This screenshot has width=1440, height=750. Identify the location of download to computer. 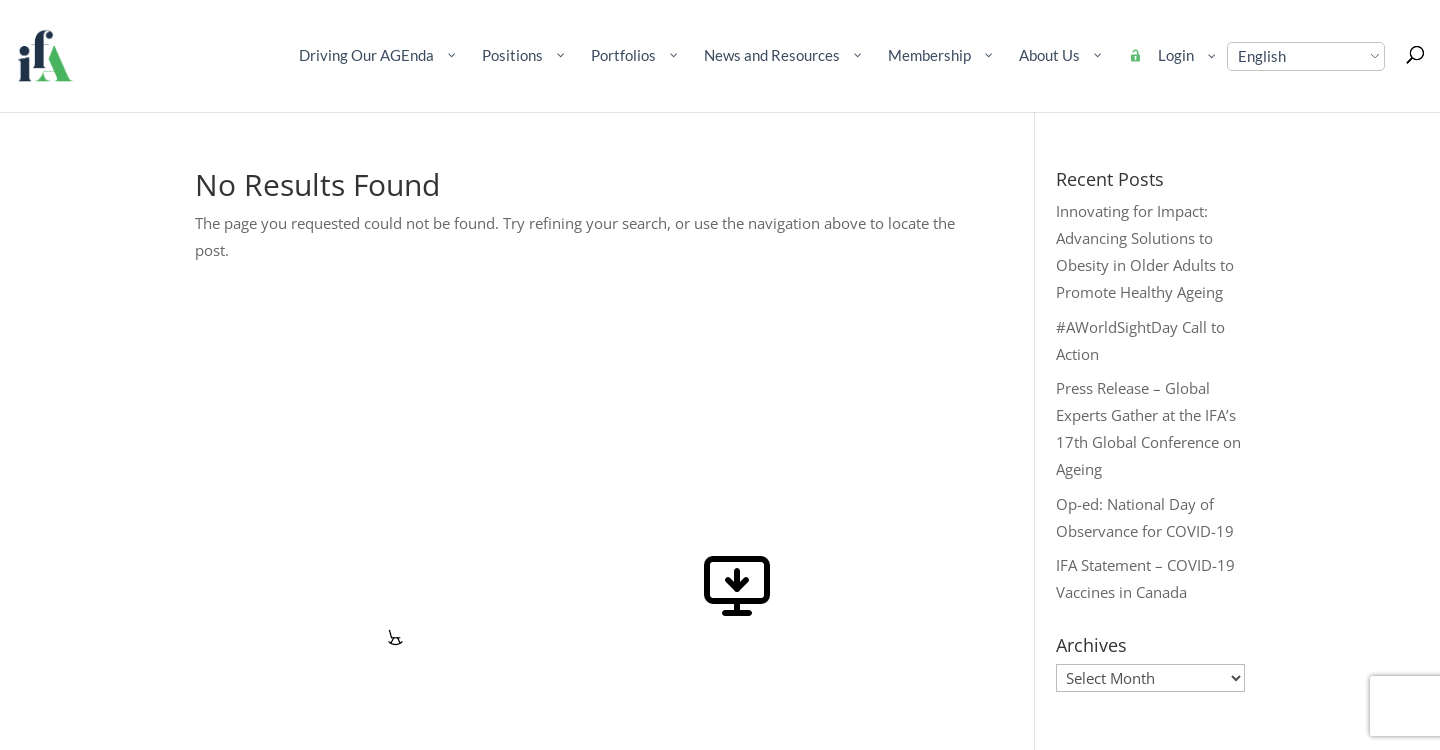
(737, 586).